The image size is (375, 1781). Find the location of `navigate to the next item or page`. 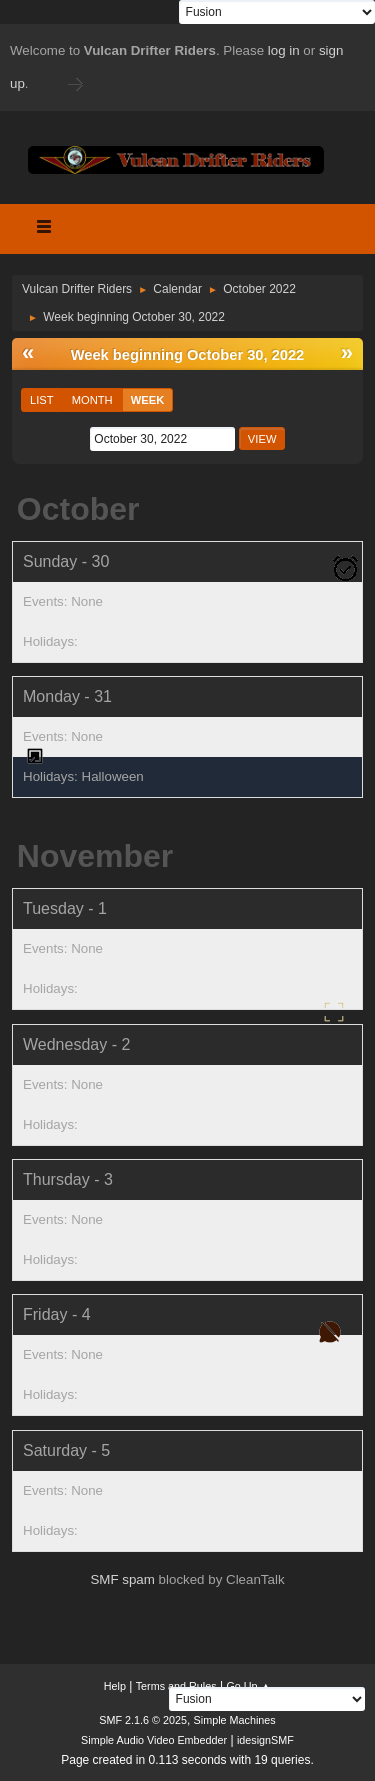

navigate to the next item or page is located at coordinates (75, 84).